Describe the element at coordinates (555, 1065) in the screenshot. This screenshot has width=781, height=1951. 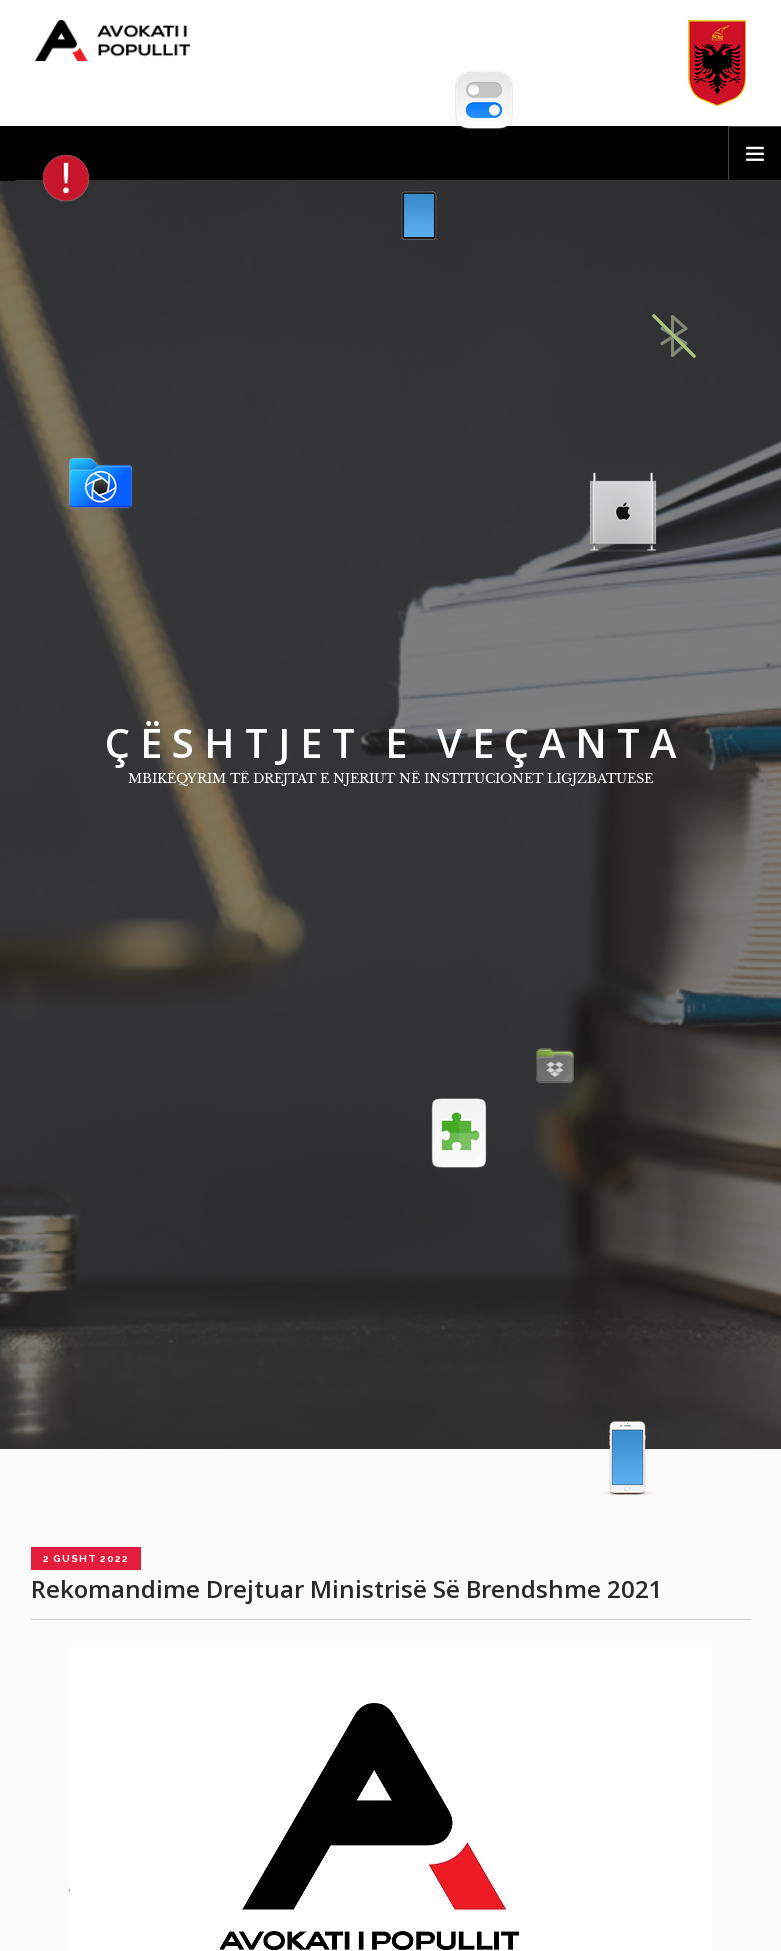
I see `open your dropbox folder` at that location.